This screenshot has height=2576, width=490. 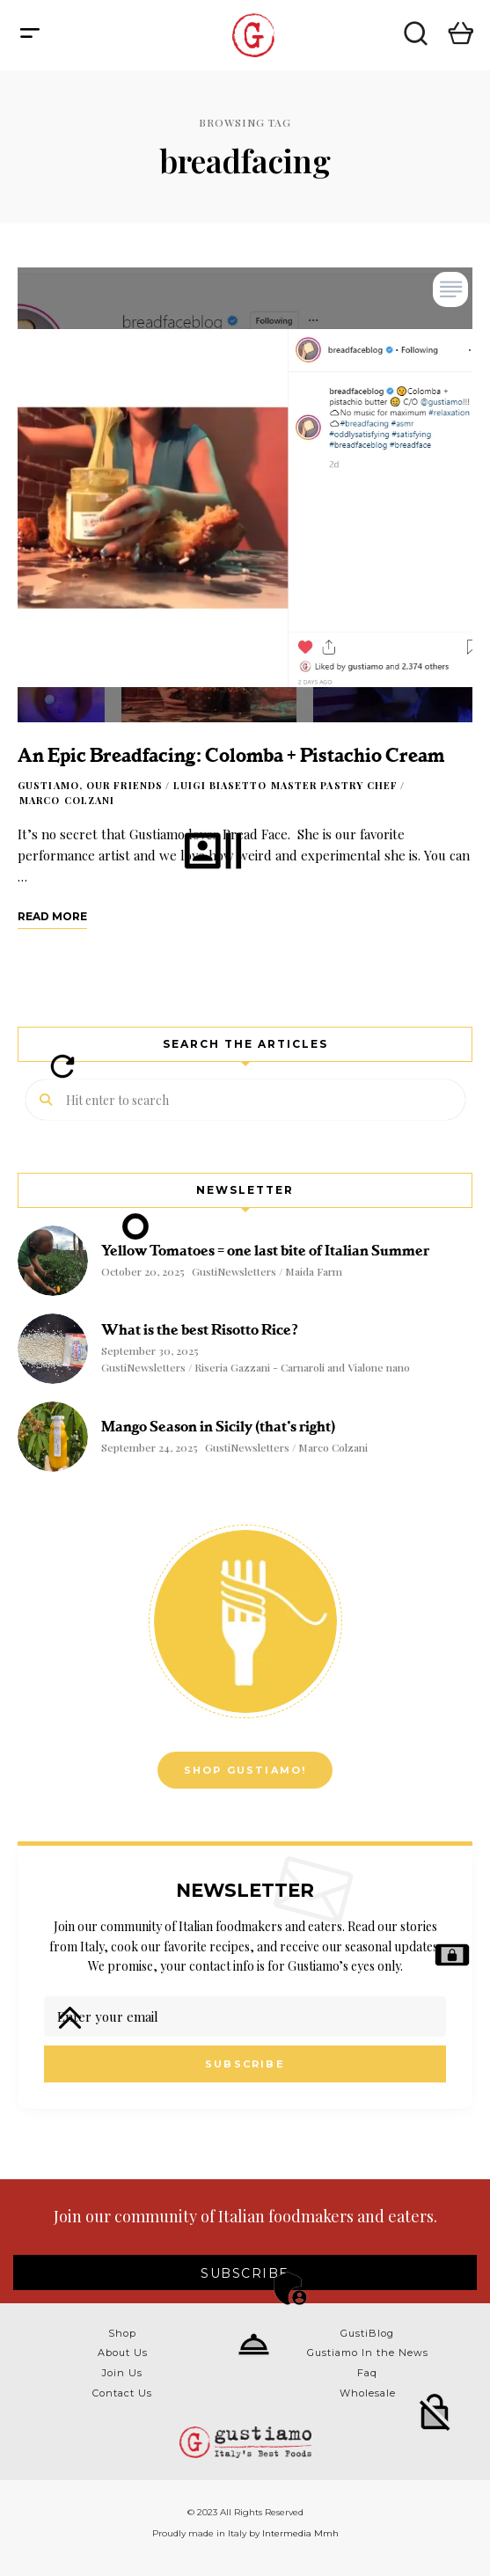 What do you see at coordinates (62, 1066) in the screenshot?
I see `refresh or reload the current page` at bounding box center [62, 1066].